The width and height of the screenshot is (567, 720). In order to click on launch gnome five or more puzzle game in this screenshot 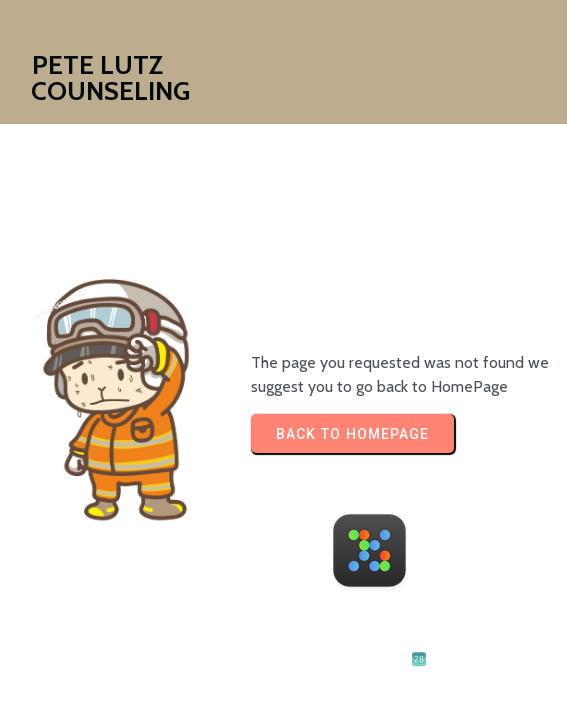, I will do `click(369, 550)`.